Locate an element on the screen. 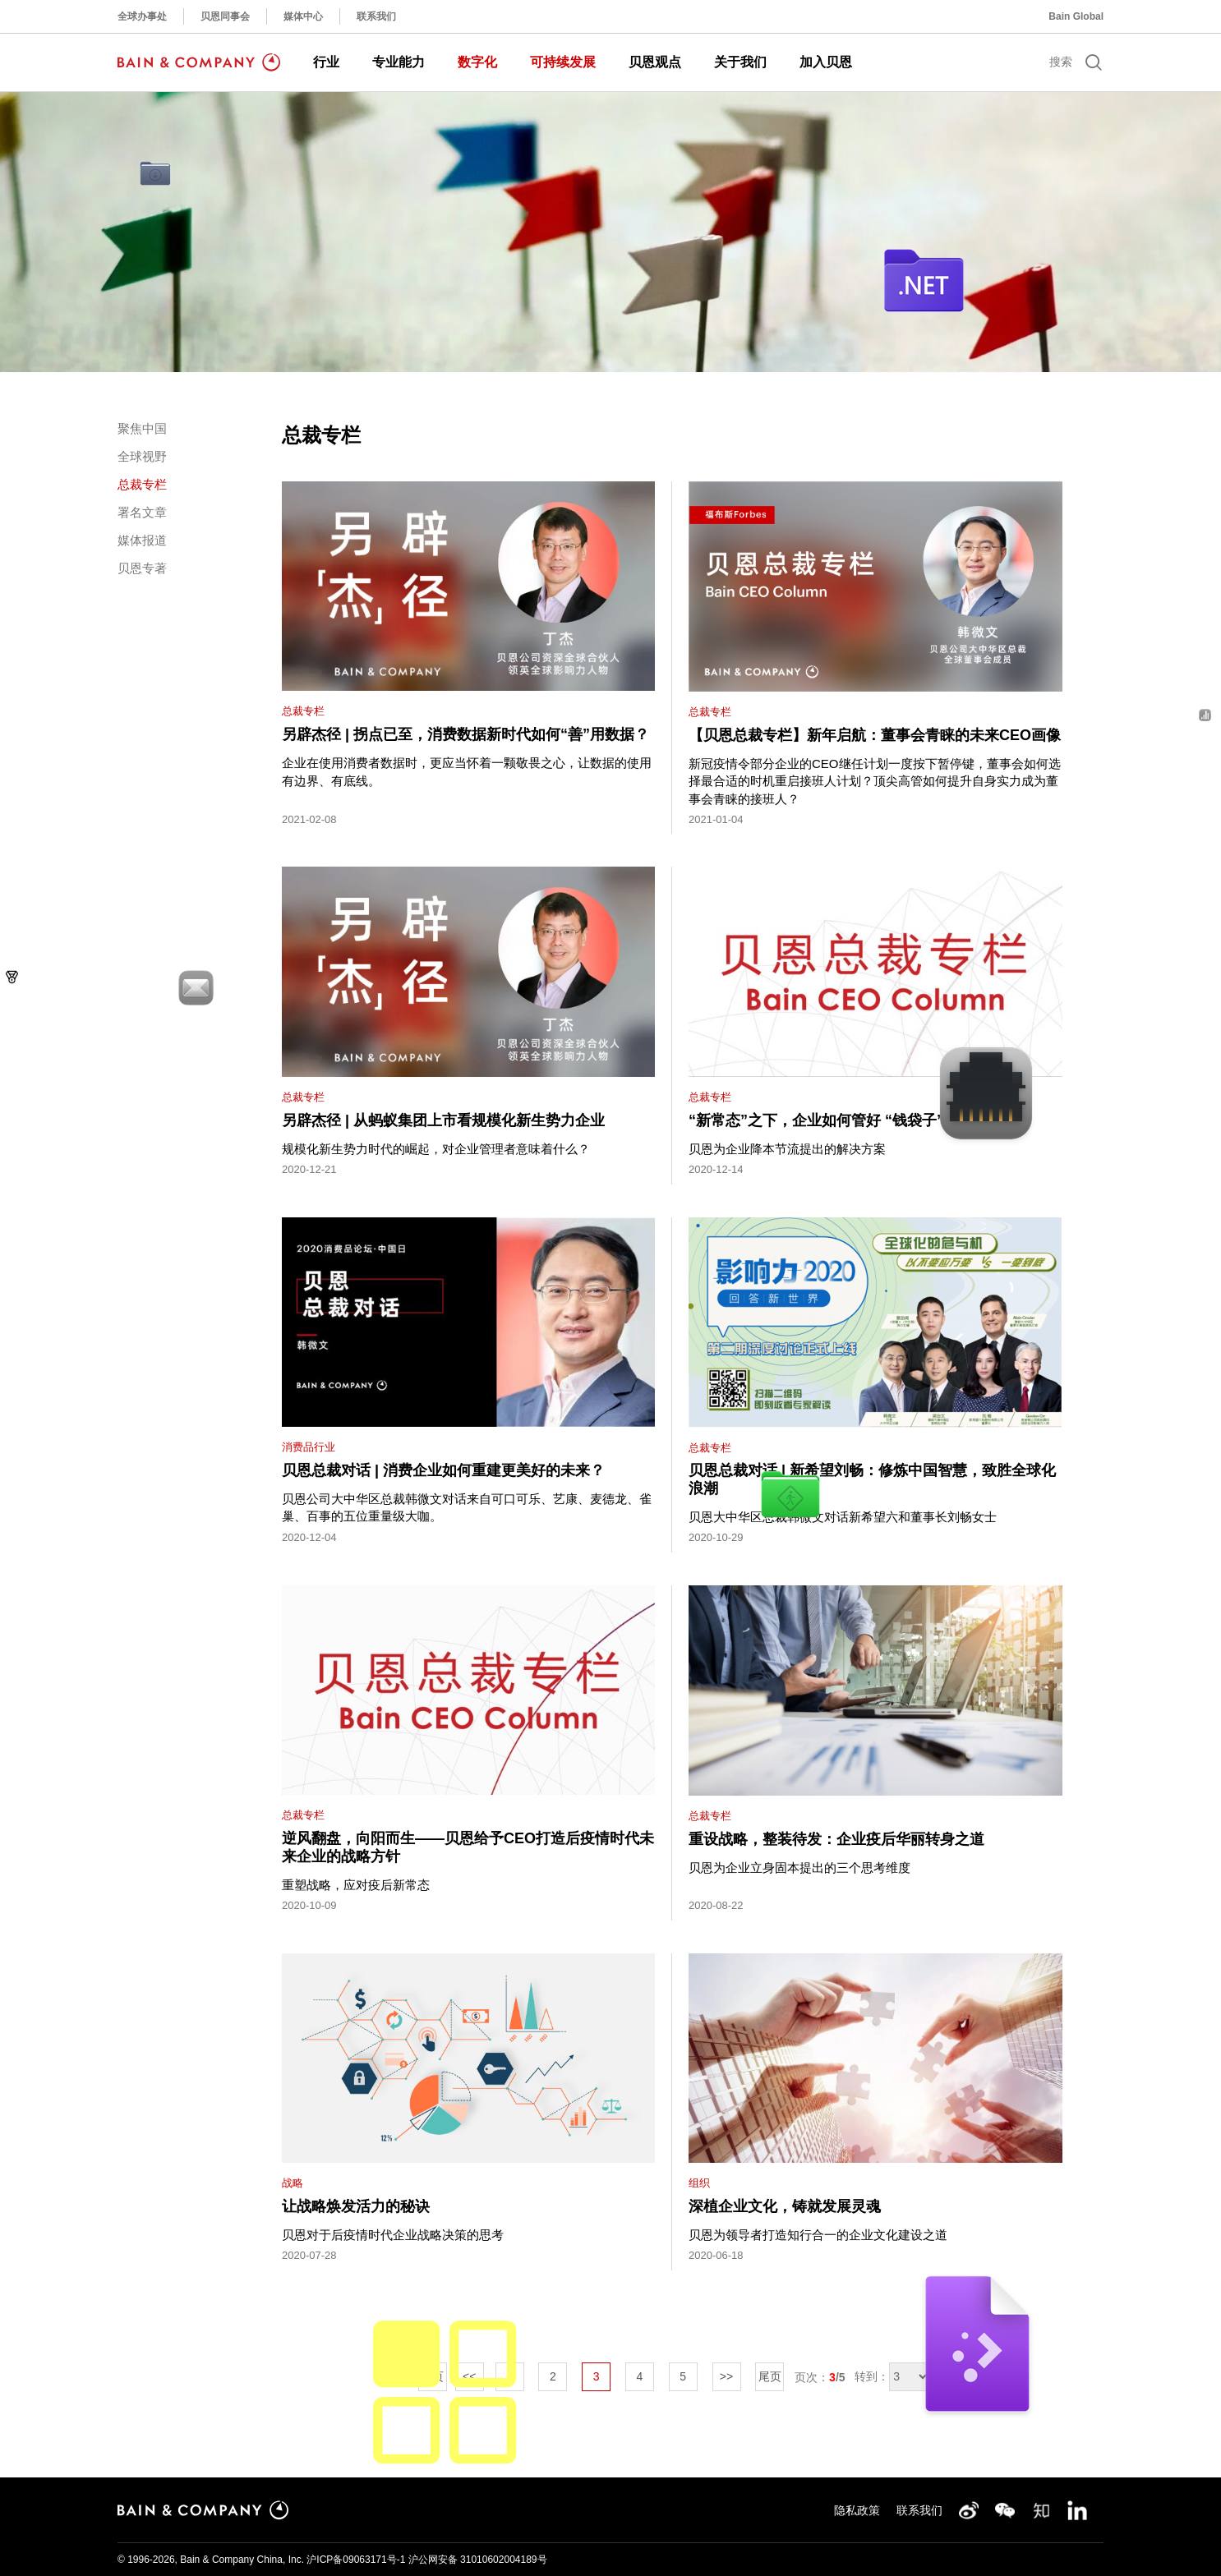  access your downloads folder is located at coordinates (155, 173).